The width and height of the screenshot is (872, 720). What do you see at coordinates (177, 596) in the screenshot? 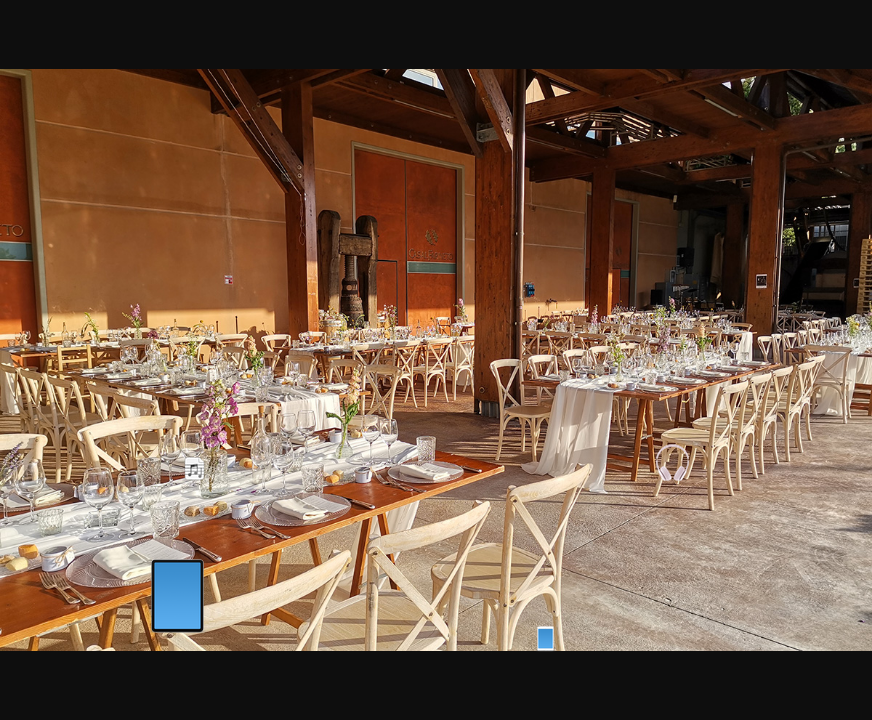
I see `iPad Air device icon` at bounding box center [177, 596].